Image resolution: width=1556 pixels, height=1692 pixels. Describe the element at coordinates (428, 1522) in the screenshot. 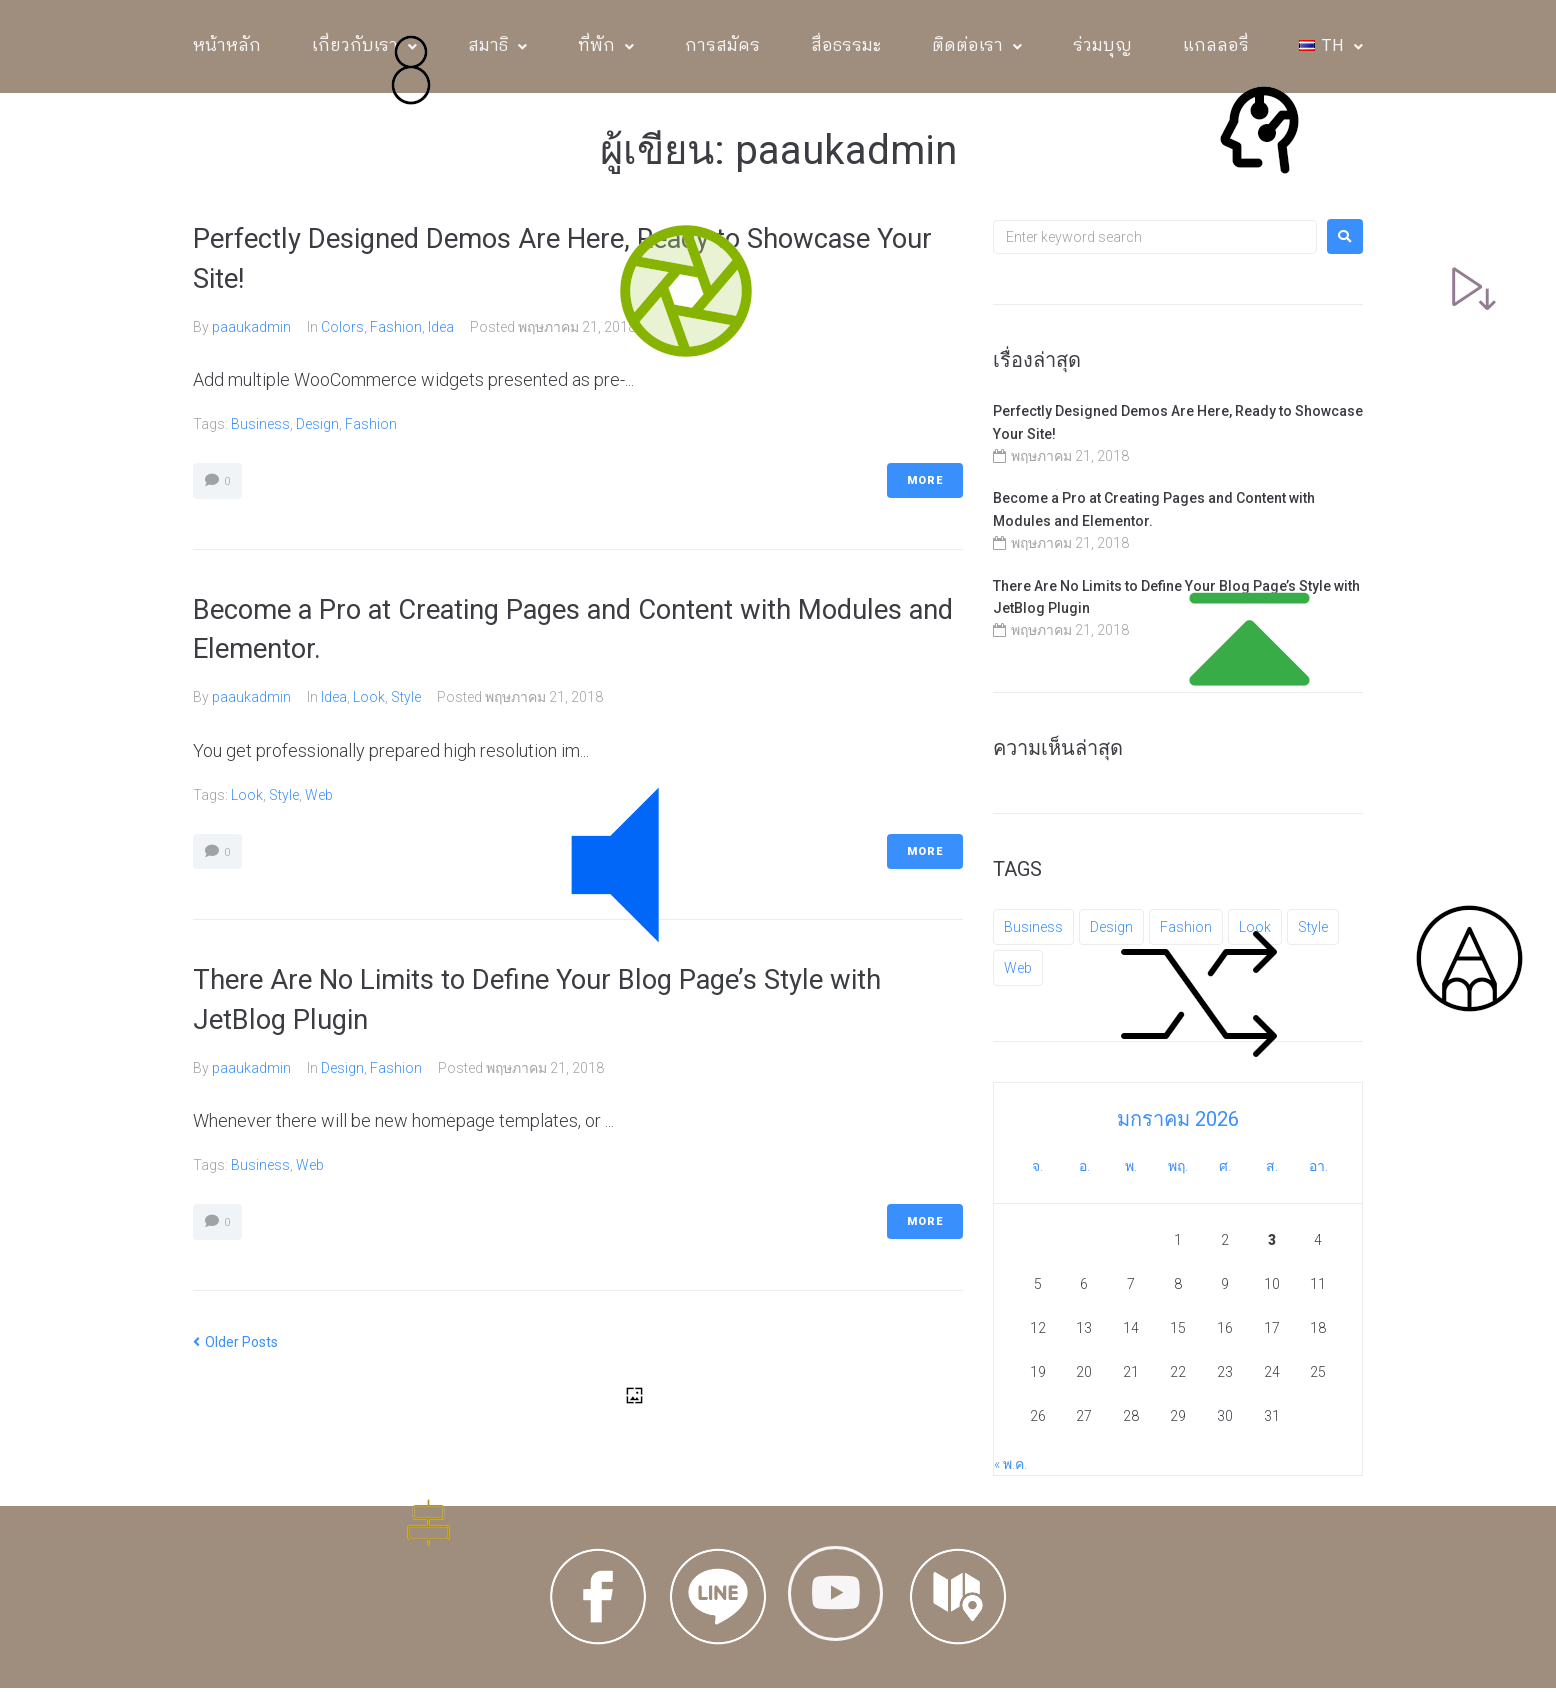

I see `align objects to horizontal center` at that location.